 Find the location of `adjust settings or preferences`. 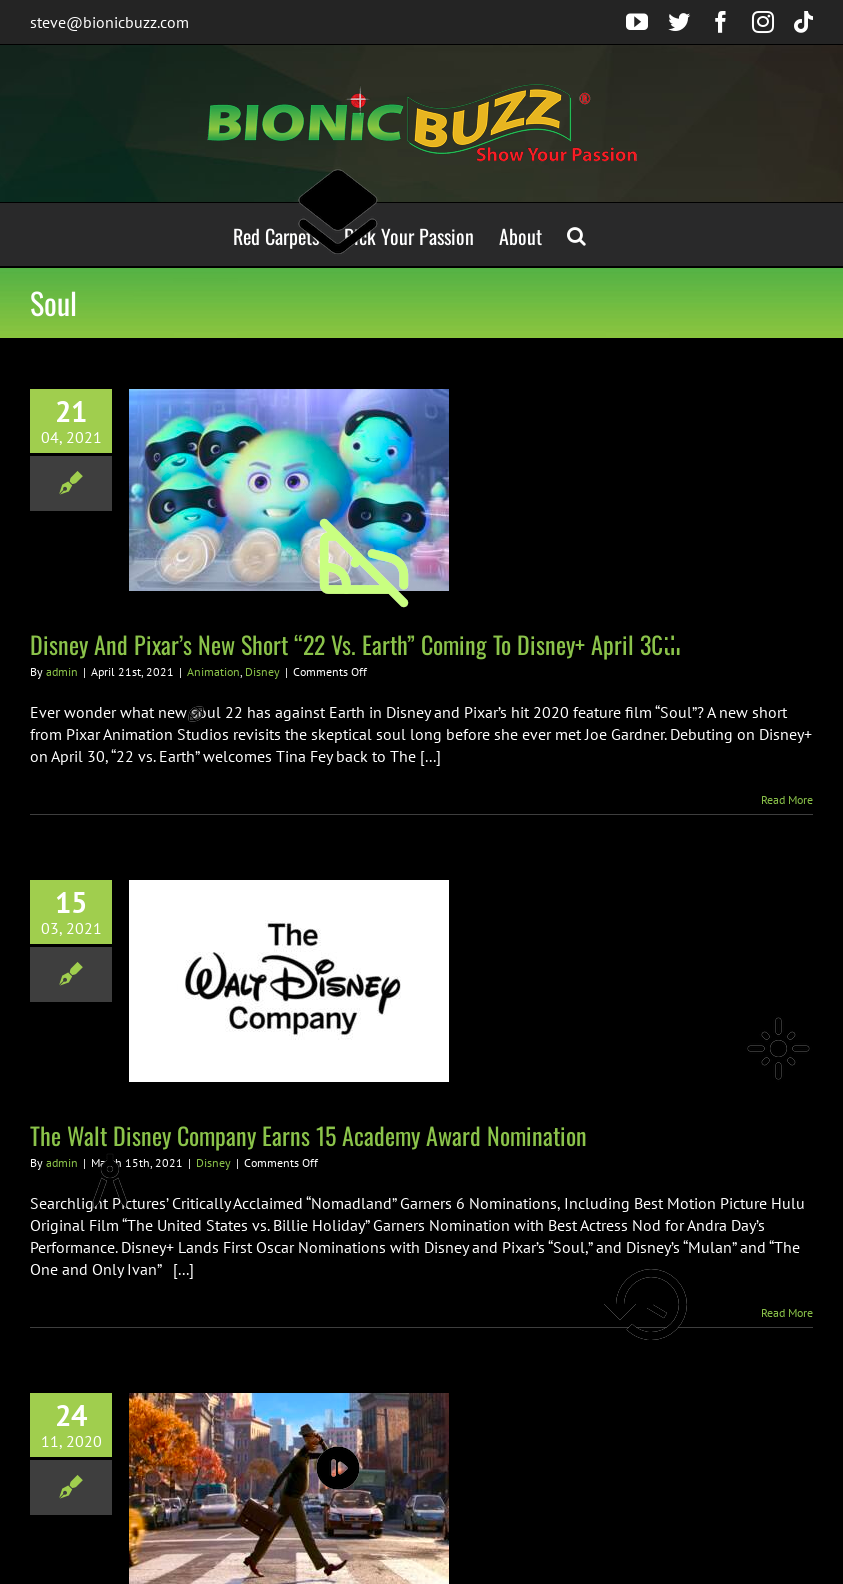

adjust settings or preferences is located at coordinates (695, 619).